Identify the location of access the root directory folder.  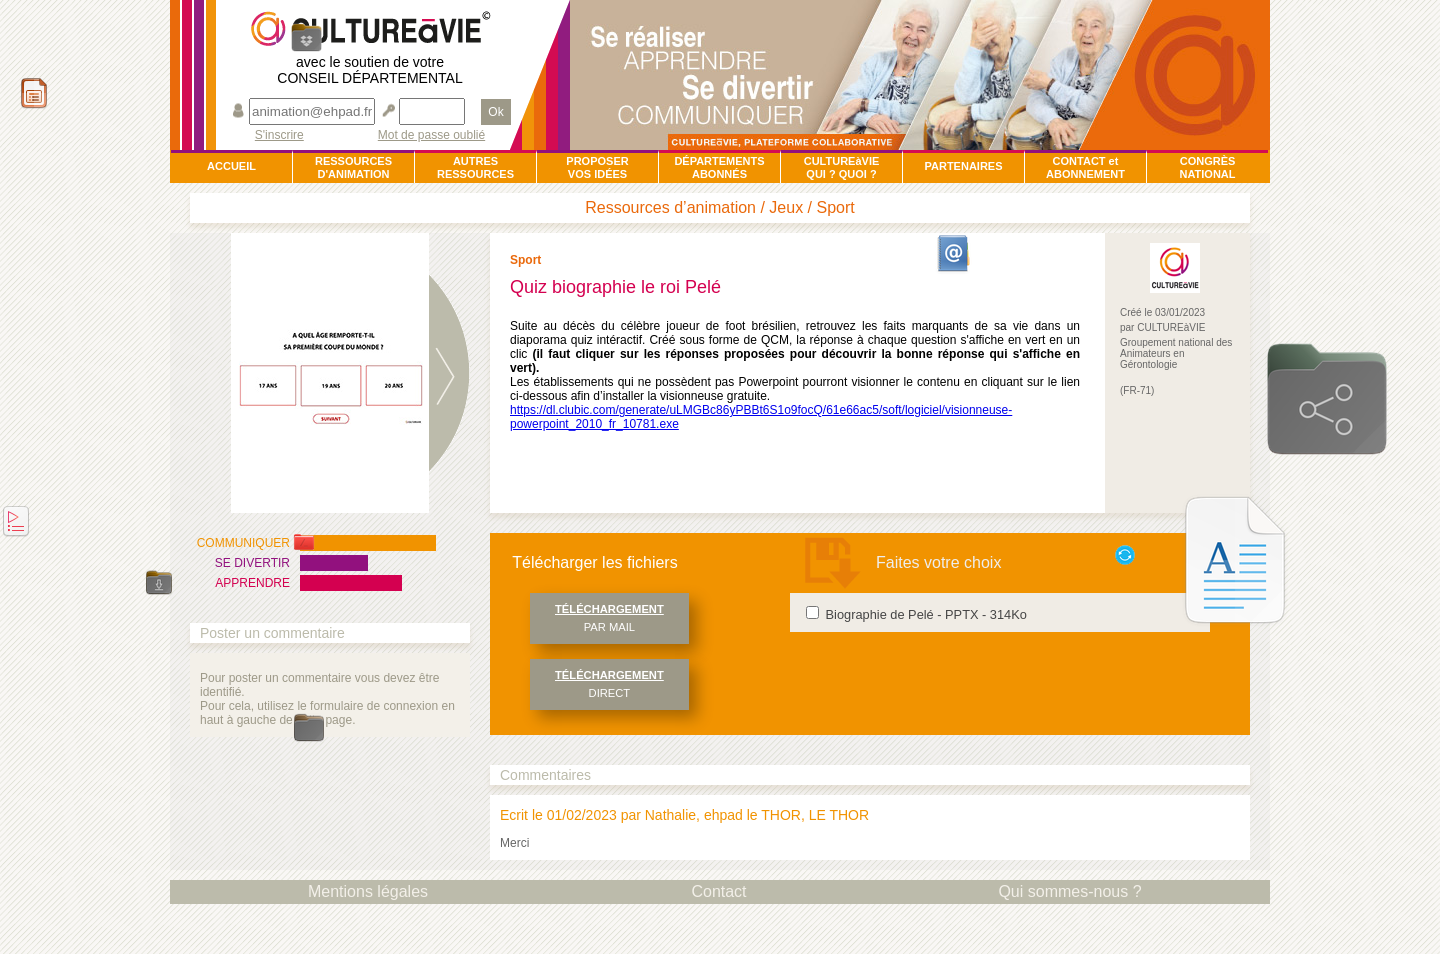
(304, 542).